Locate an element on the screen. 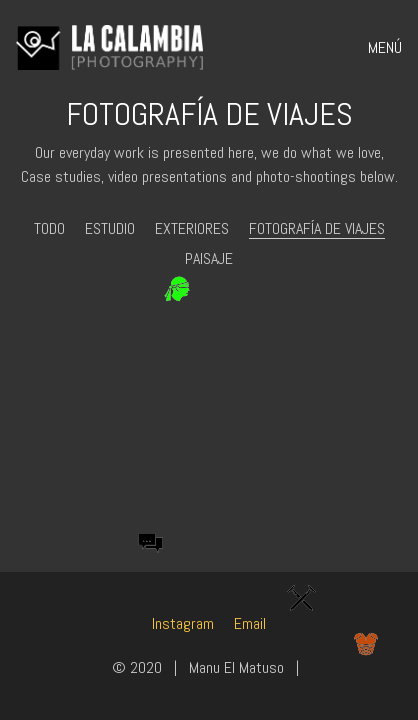  equip torso armor piece is located at coordinates (366, 644).